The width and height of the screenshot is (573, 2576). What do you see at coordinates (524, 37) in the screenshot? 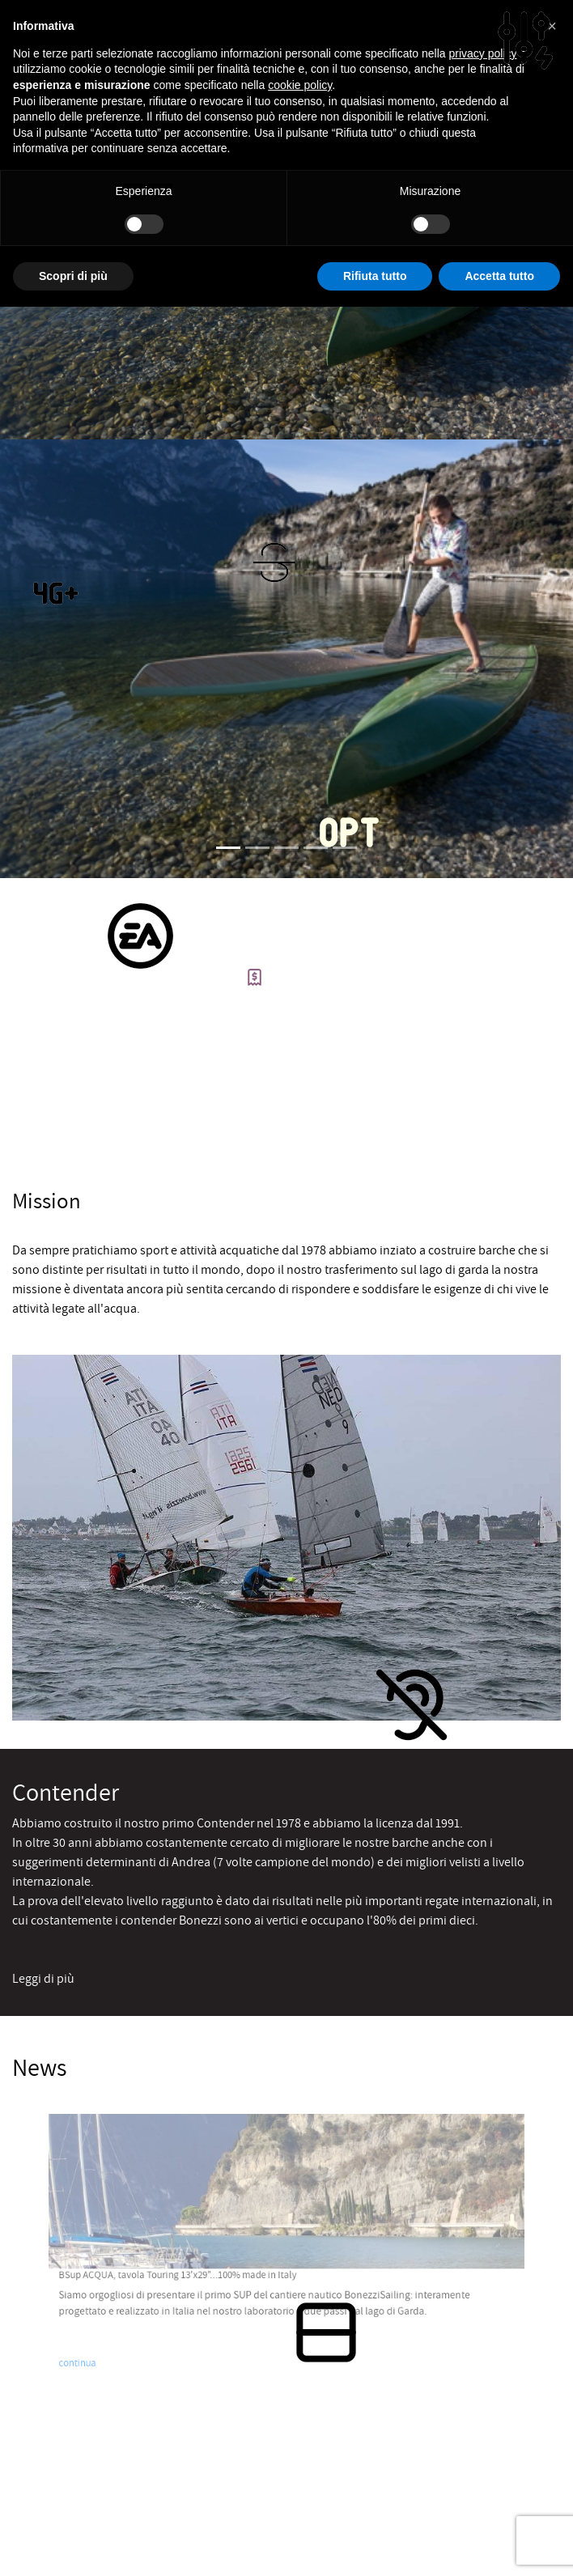
I see `quick settings with power optimization` at bounding box center [524, 37].